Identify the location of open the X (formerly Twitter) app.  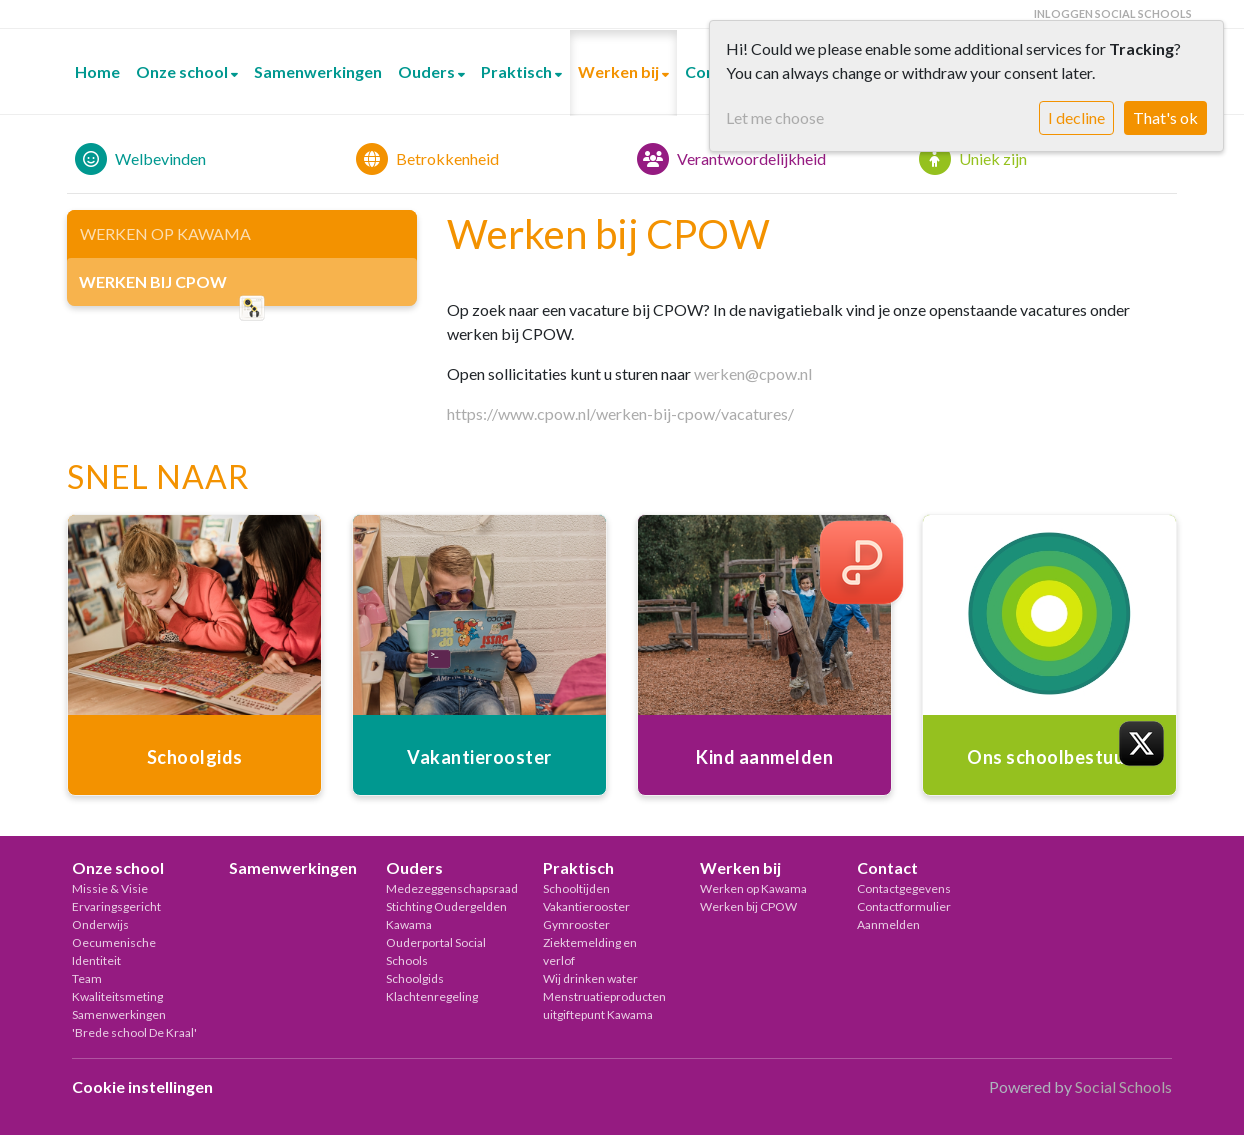
(1141, 743).